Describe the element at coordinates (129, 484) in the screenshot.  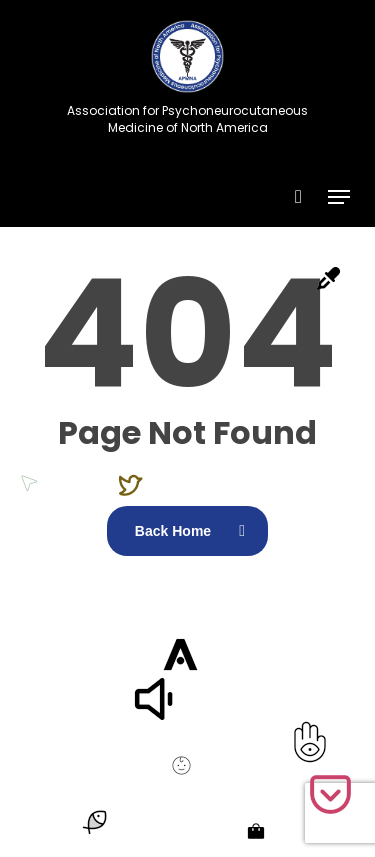
I see `share to twitter` at that location.